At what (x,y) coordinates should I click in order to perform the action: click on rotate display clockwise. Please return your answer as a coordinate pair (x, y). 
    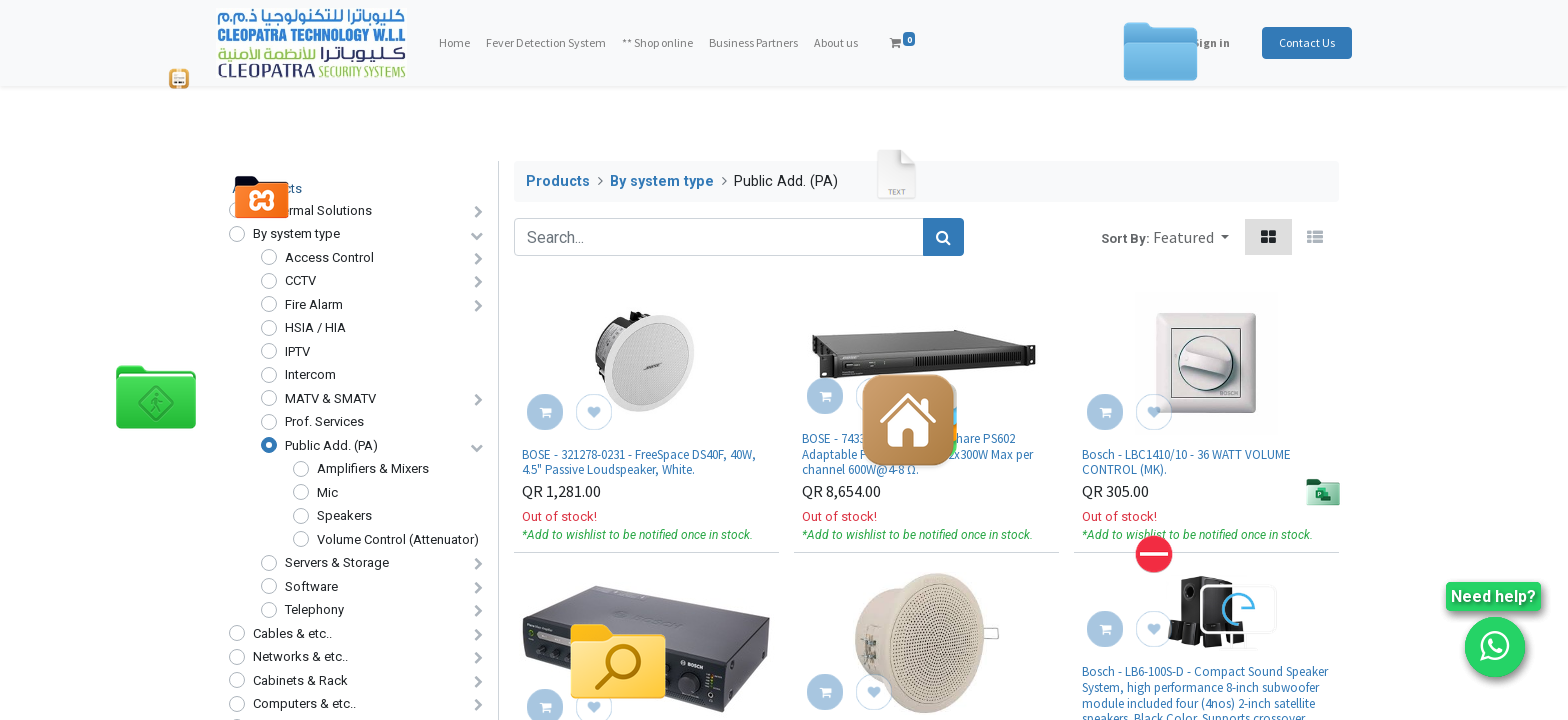
    Looking at the image, I should click on (1238, 617).